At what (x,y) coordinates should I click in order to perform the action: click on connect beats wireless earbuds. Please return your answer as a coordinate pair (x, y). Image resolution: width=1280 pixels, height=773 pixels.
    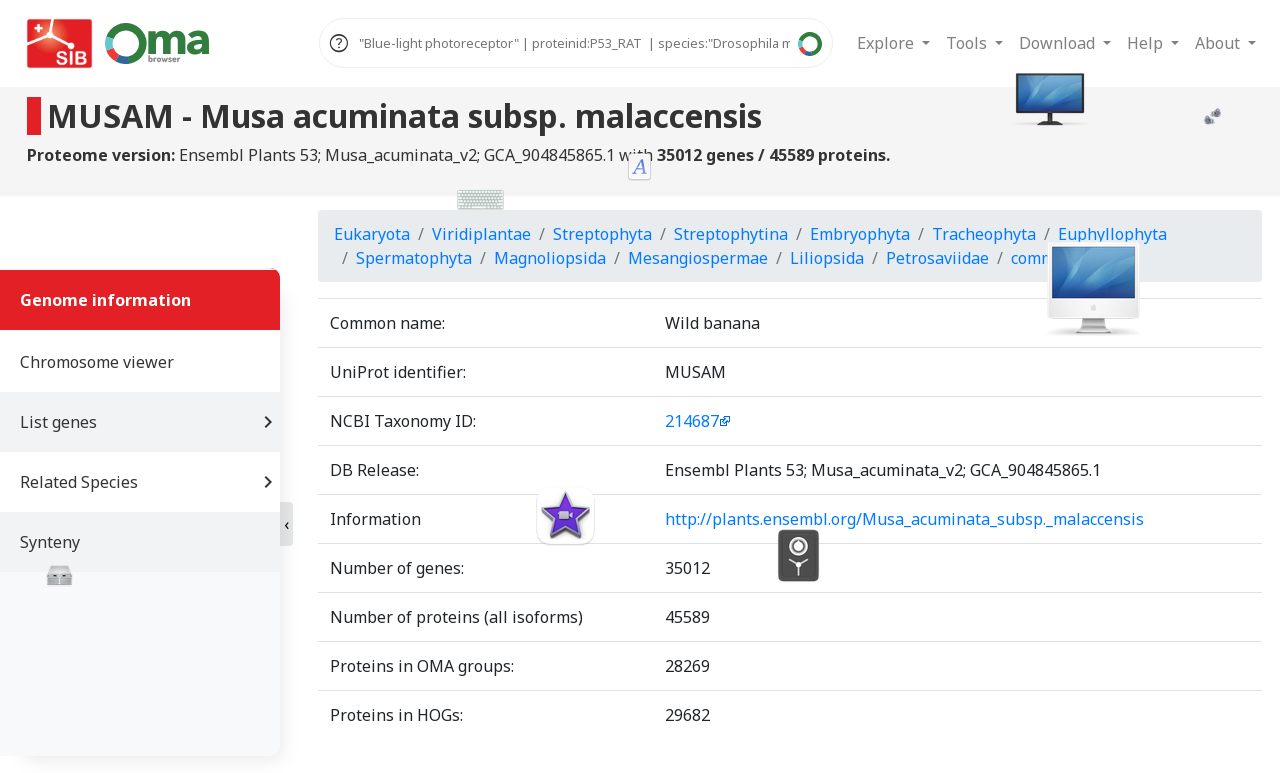
    Looking at the image, I should click on (1212, 116).